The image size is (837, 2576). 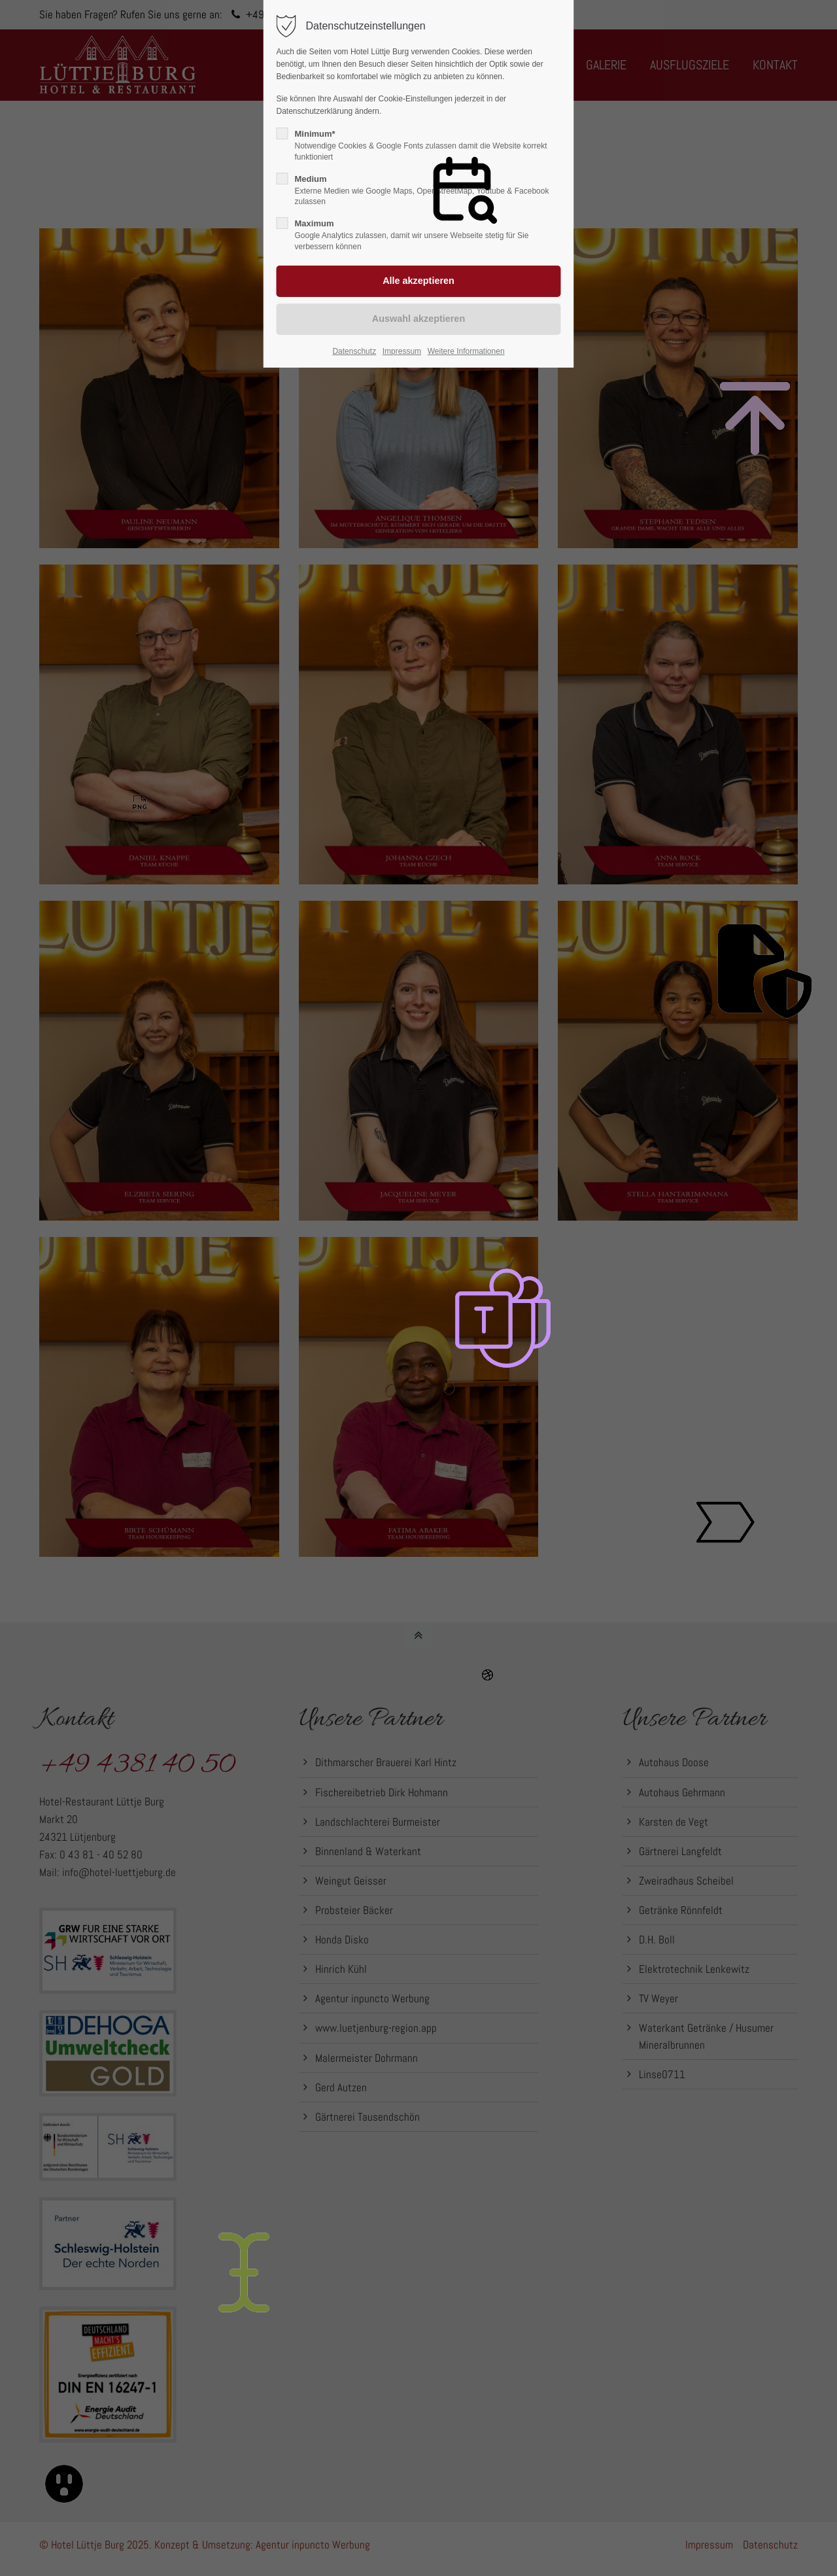 What do you see at coordinates (64, 2484) in the screenshot?
I see `indicates an electrical outlet or power socket` at bounding box center [64, 2484].